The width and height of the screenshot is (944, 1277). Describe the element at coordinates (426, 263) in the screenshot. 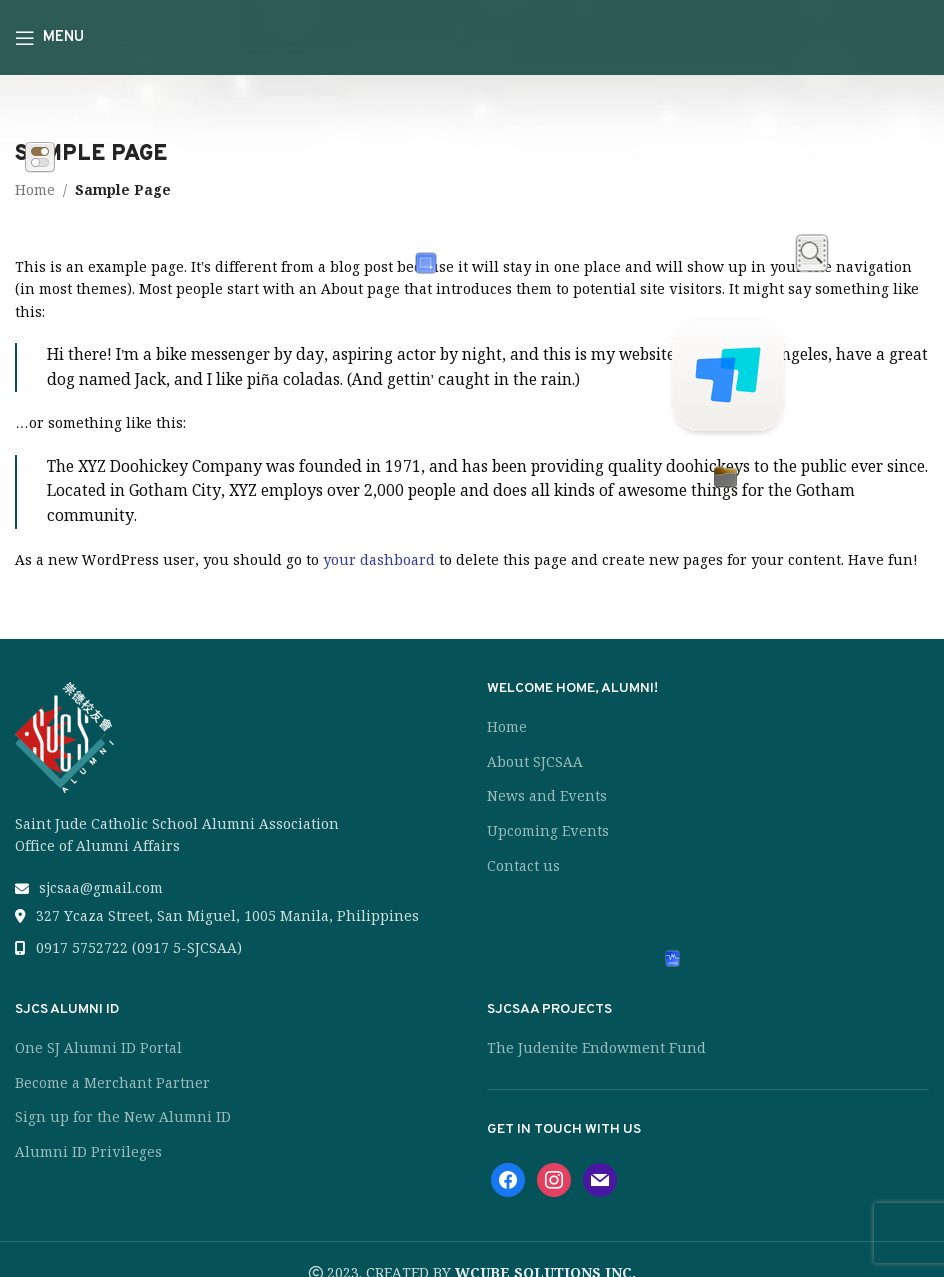

I see `take a screenshot` at that location.